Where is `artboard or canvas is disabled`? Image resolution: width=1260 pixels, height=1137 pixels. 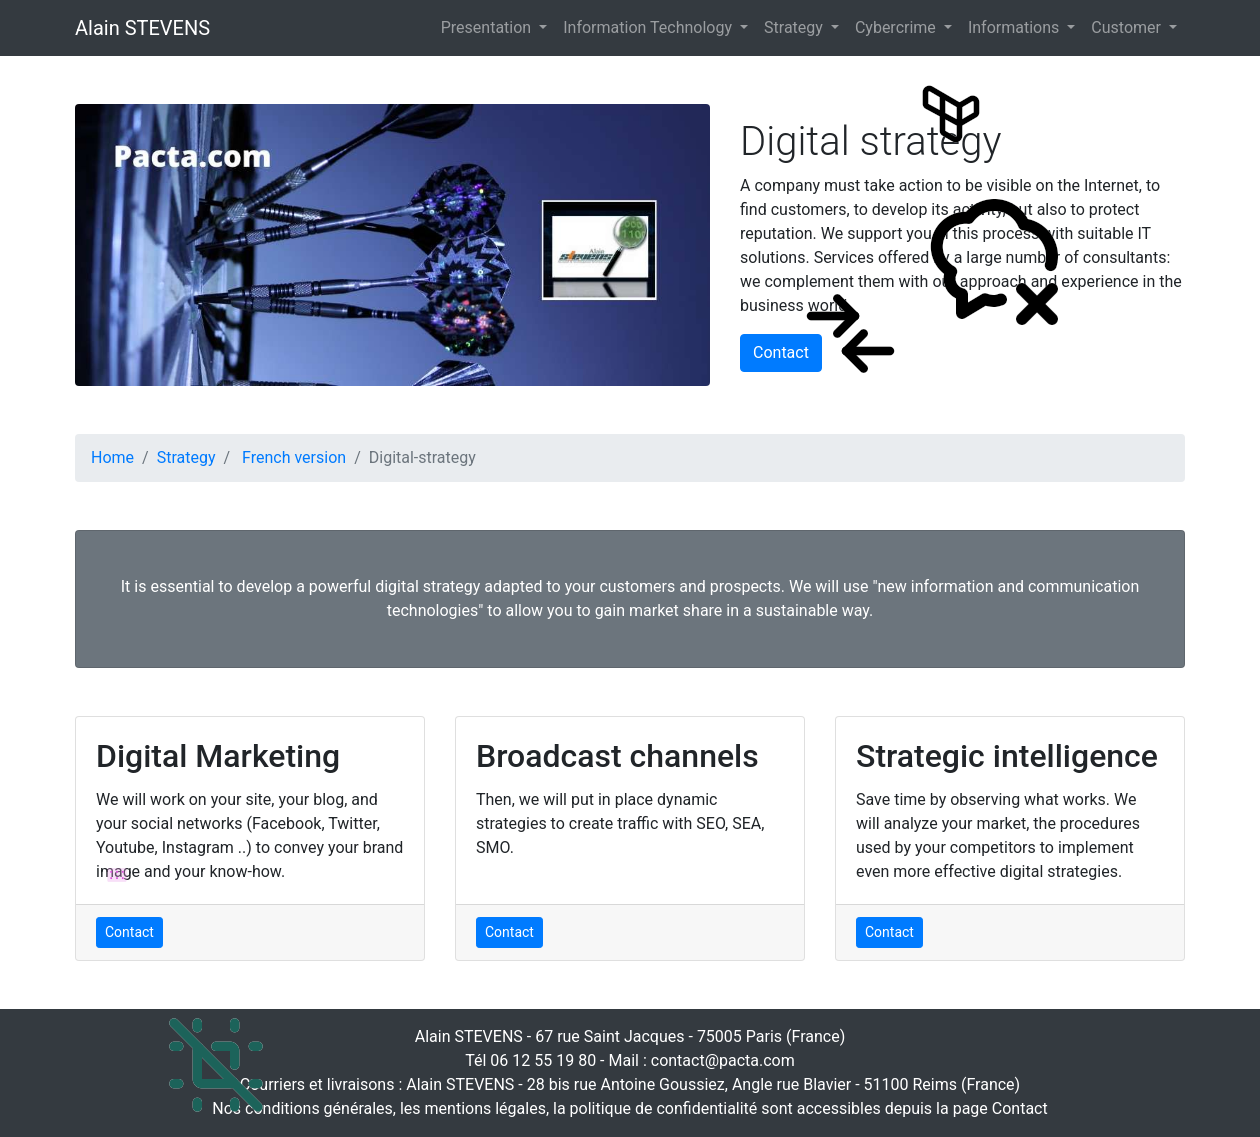 artboard or canvas is disabled is located at coordinates (216, 1065).